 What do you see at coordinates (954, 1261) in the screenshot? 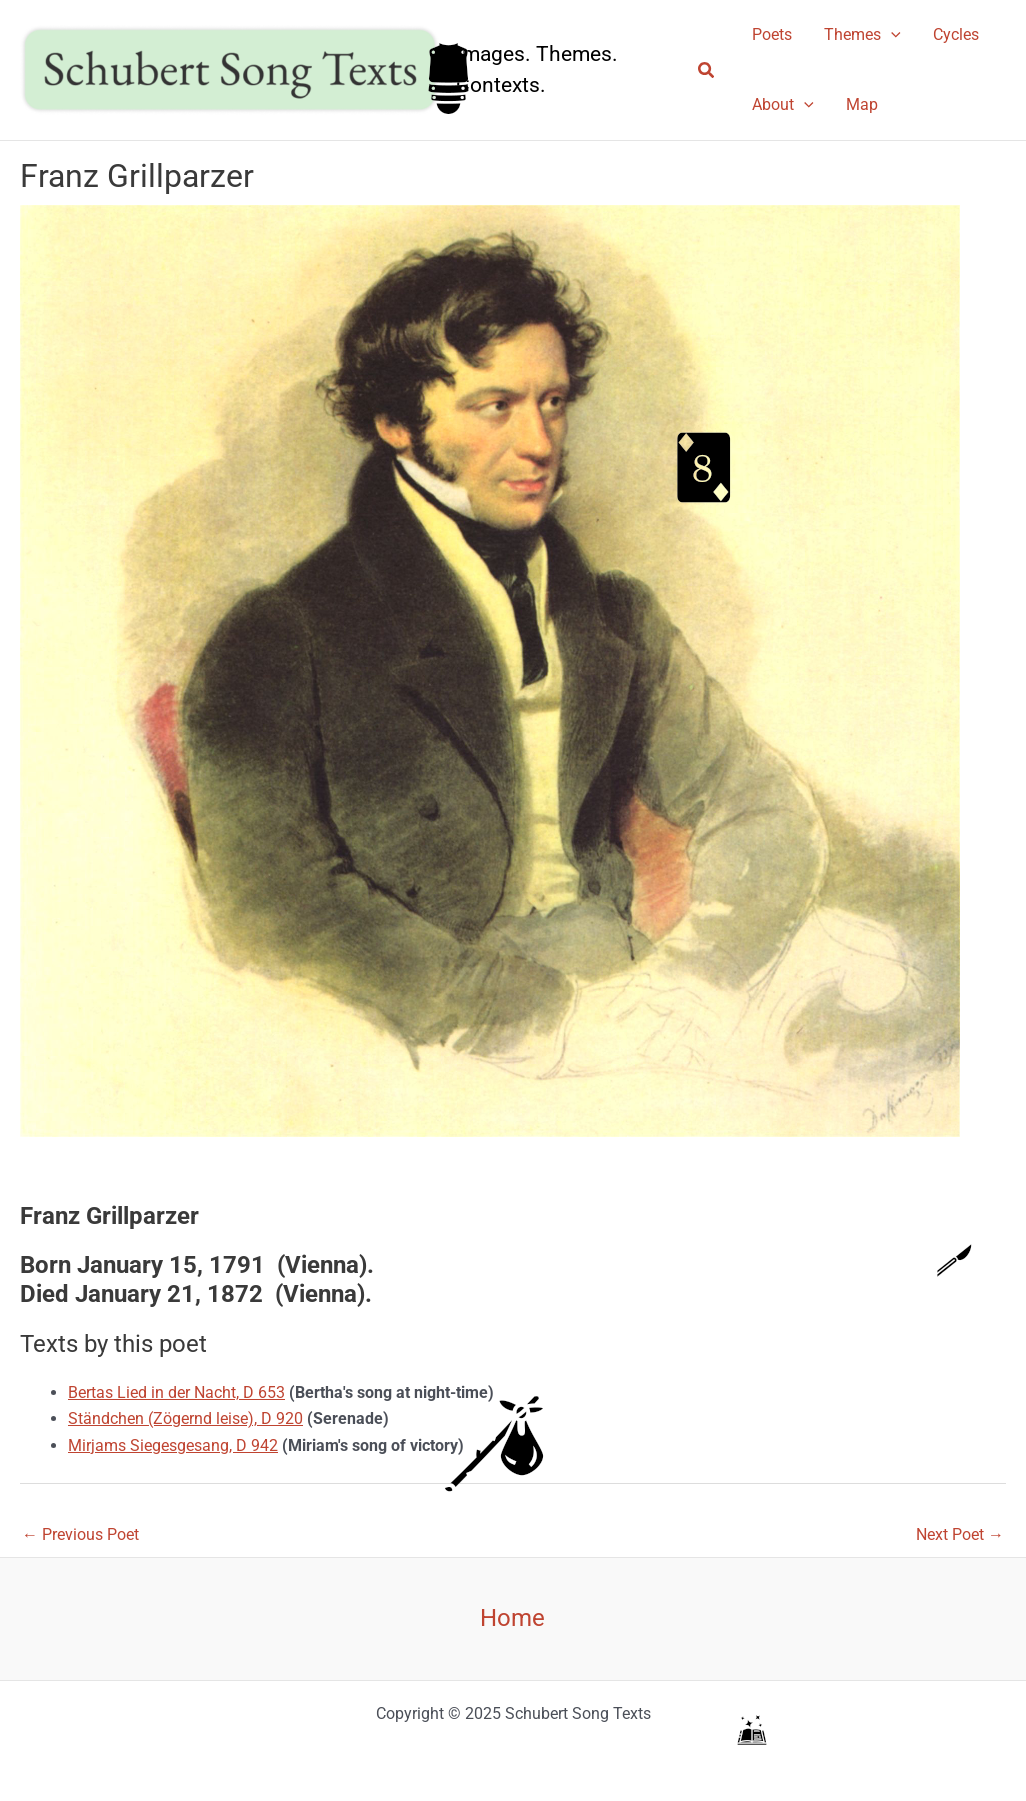
I see `access surgical or medical tools` at bounding box center [954, 1261].